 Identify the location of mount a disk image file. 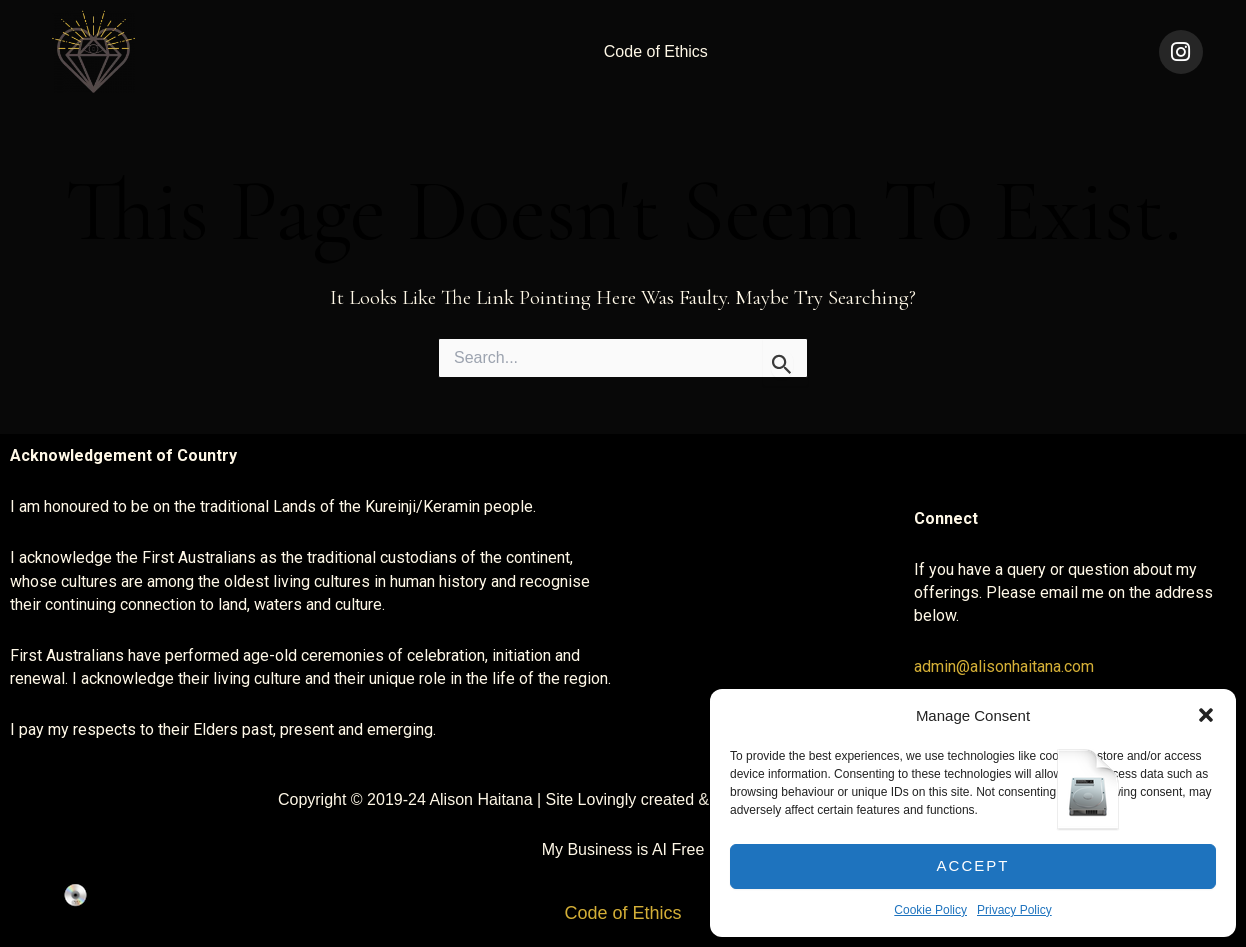
(1088, 791).